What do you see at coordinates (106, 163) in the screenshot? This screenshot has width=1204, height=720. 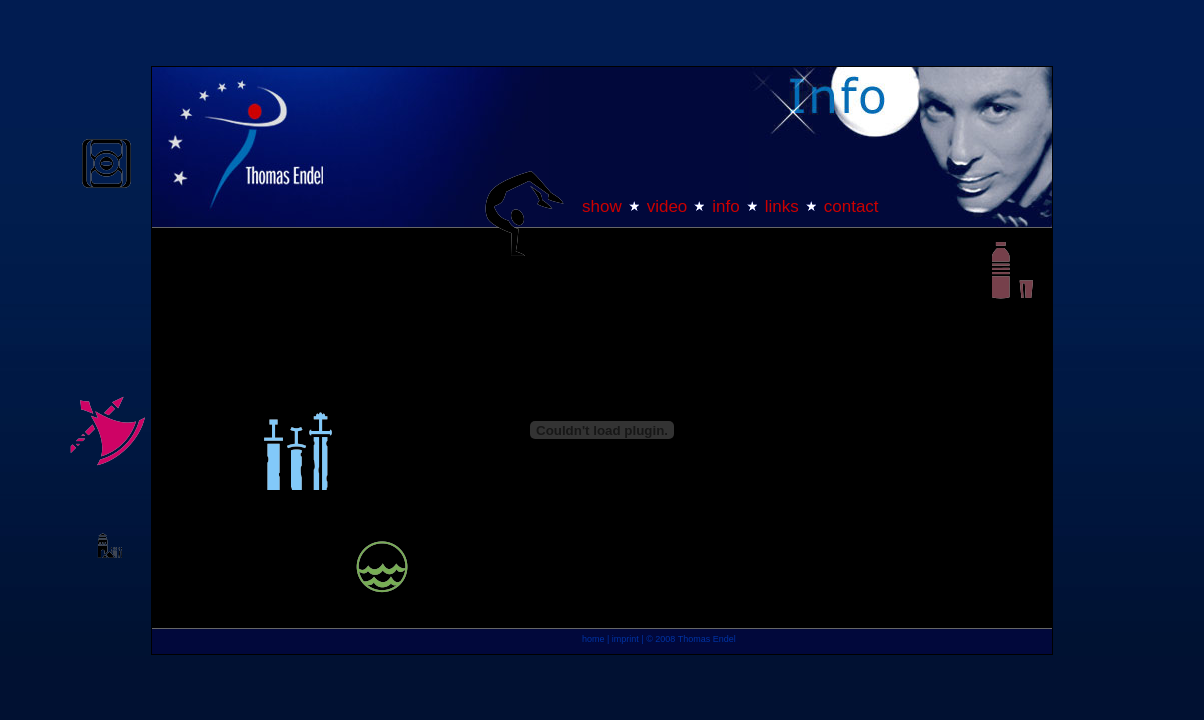 I see `abstract game piece or token indicator` at bounding box center [106, 163].